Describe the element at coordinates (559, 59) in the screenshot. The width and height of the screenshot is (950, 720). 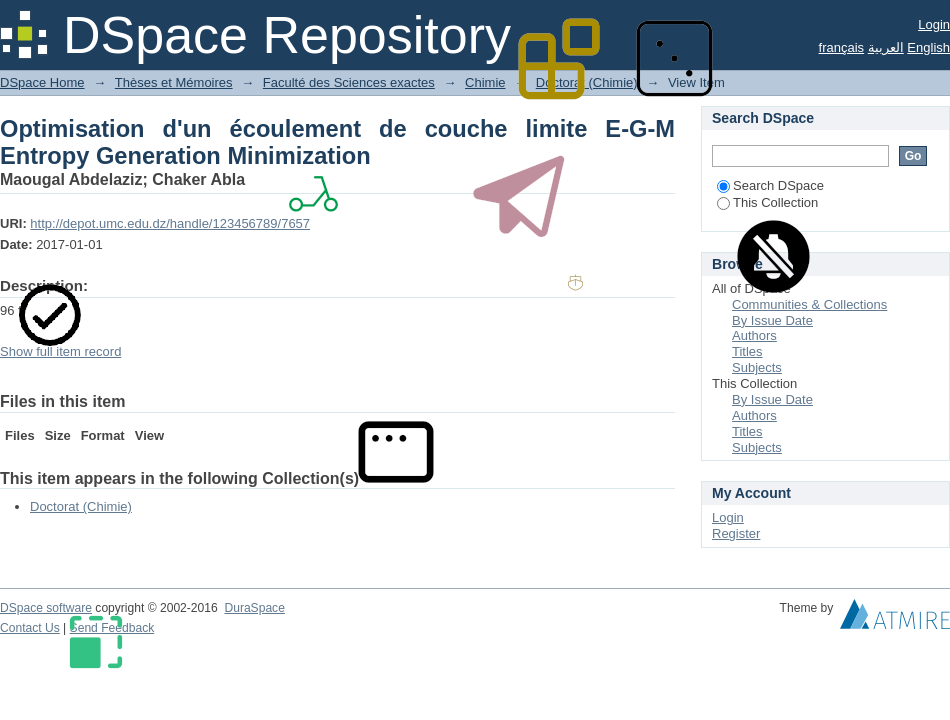
I see `access modular components or blocks` at that location.